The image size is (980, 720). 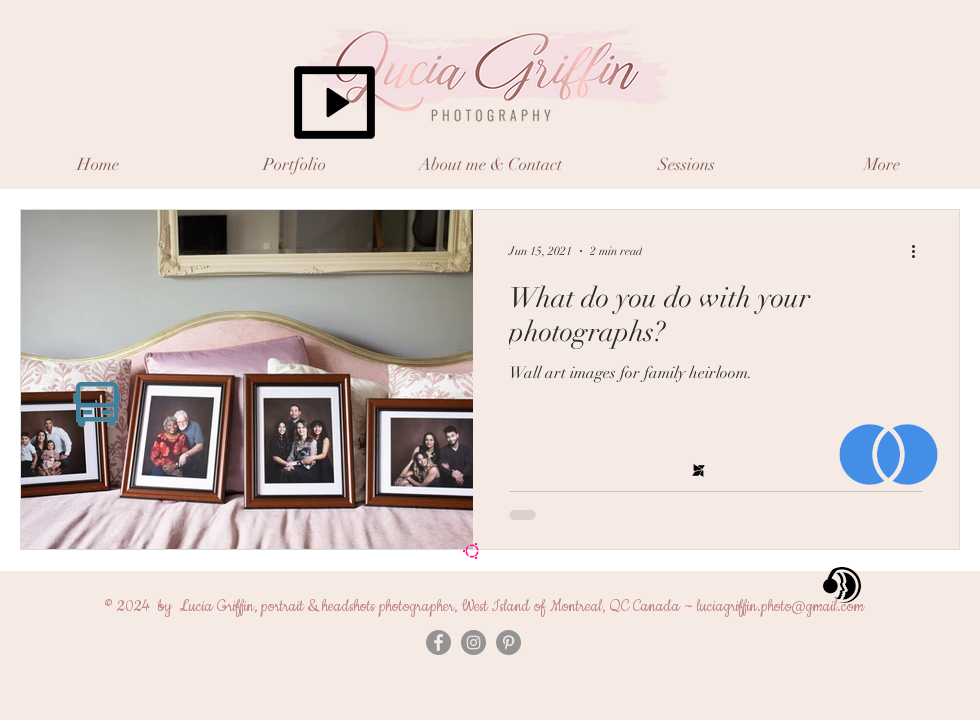 I want to click on pay with mastercard, so click(x=888, y=454).